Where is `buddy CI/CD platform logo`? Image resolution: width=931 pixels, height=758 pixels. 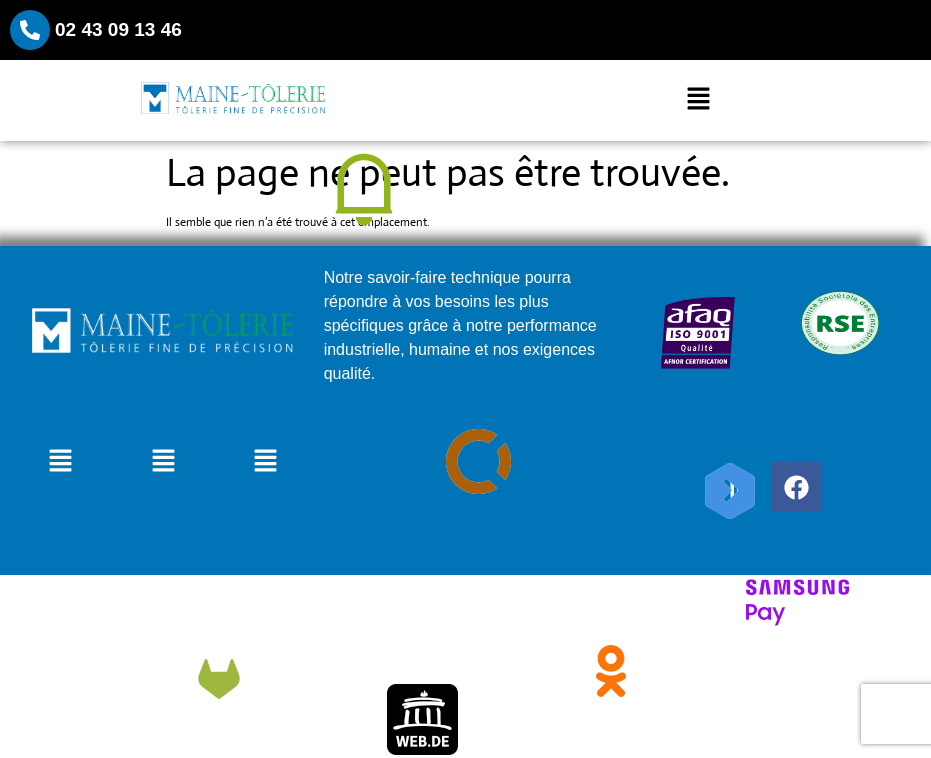
buddy CI/CD platform logo is located at coordinates (730, 491).